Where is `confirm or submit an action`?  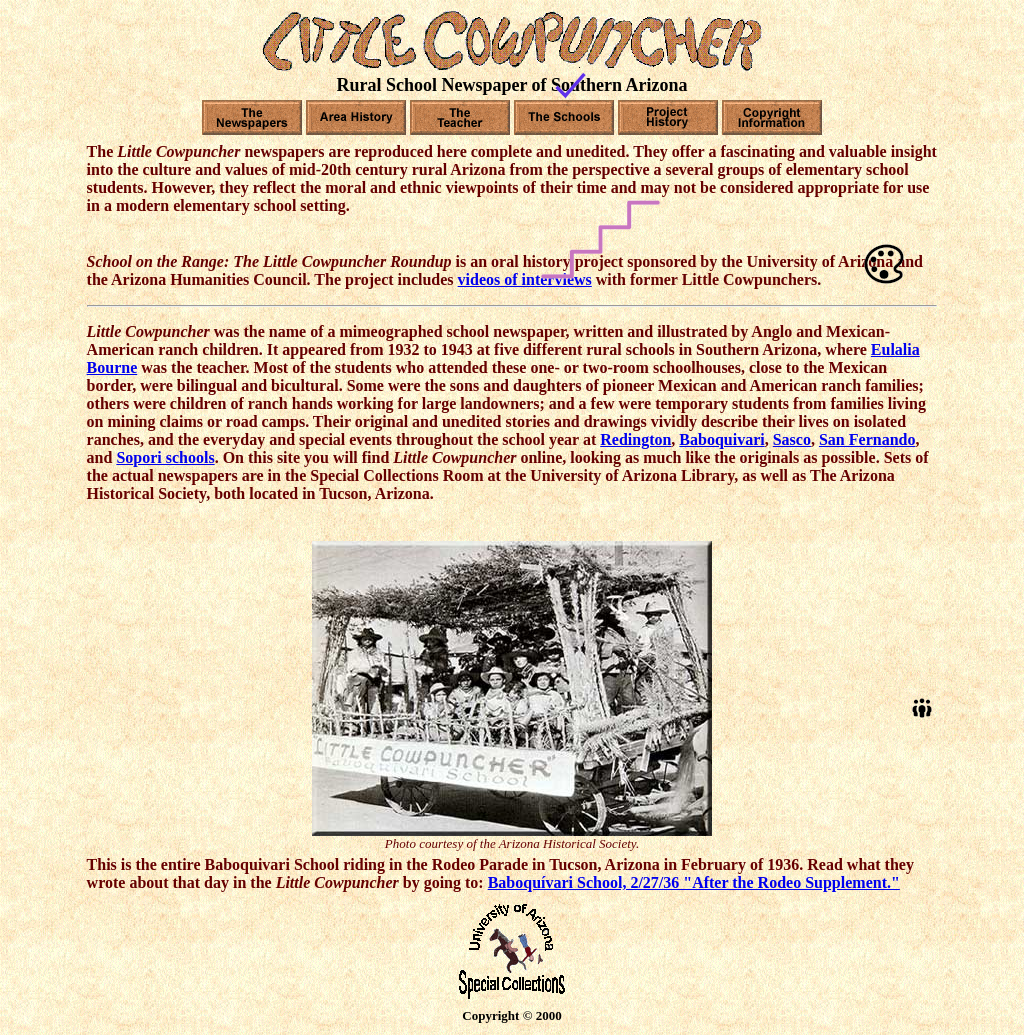 confirm or submit an action is located at coordinates (570, 85).